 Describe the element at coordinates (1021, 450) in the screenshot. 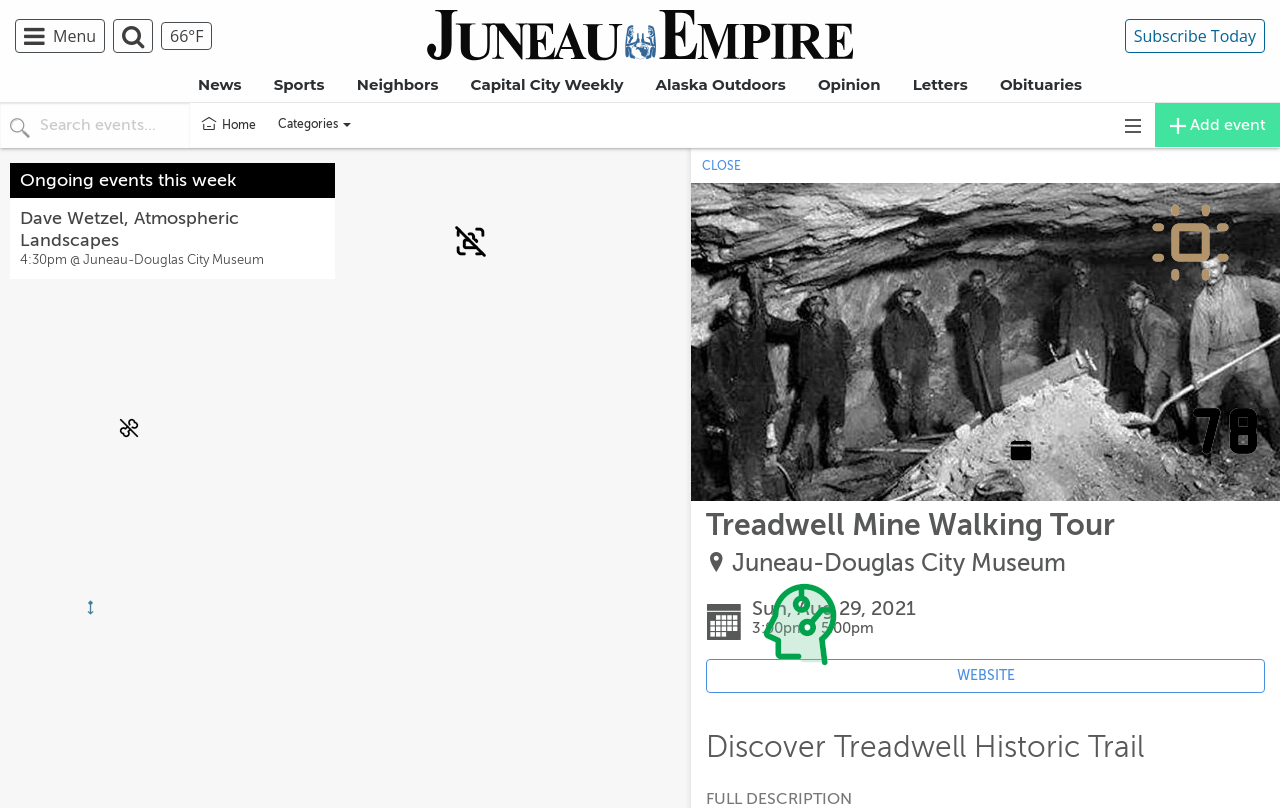

I see `view calendar with no events scheduled` at that location.